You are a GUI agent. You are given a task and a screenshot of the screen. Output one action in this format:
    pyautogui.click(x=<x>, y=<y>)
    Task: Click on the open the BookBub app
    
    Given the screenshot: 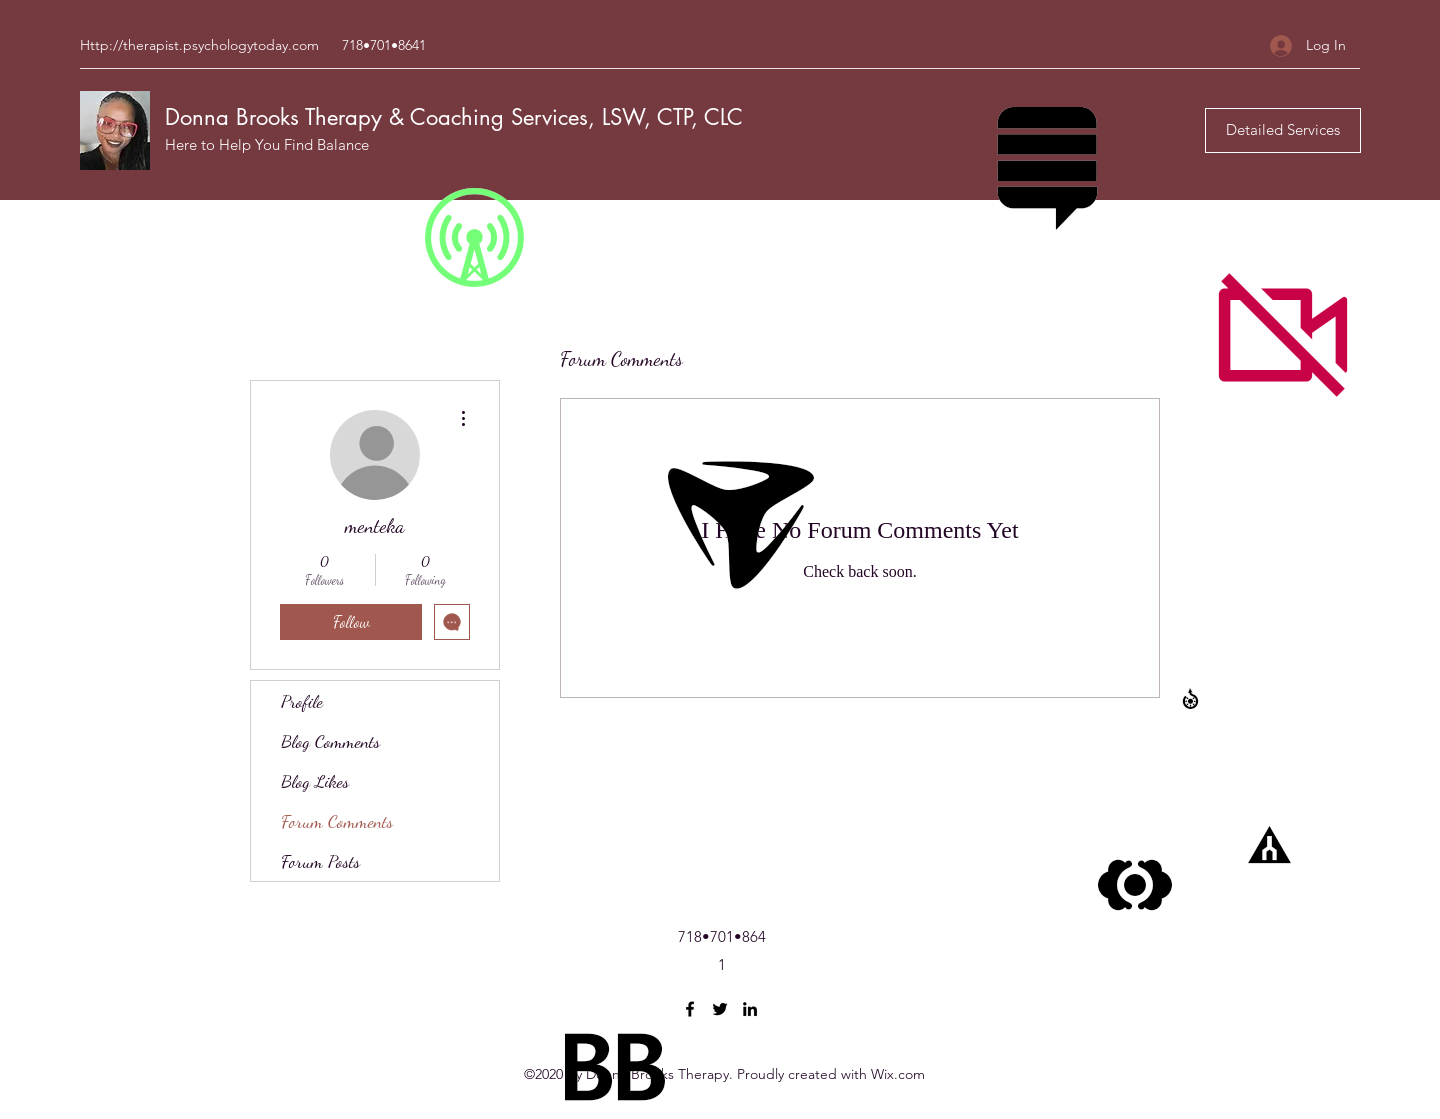 What is the action you would take?
    pyautogui.click(x=615, y=1067)
    